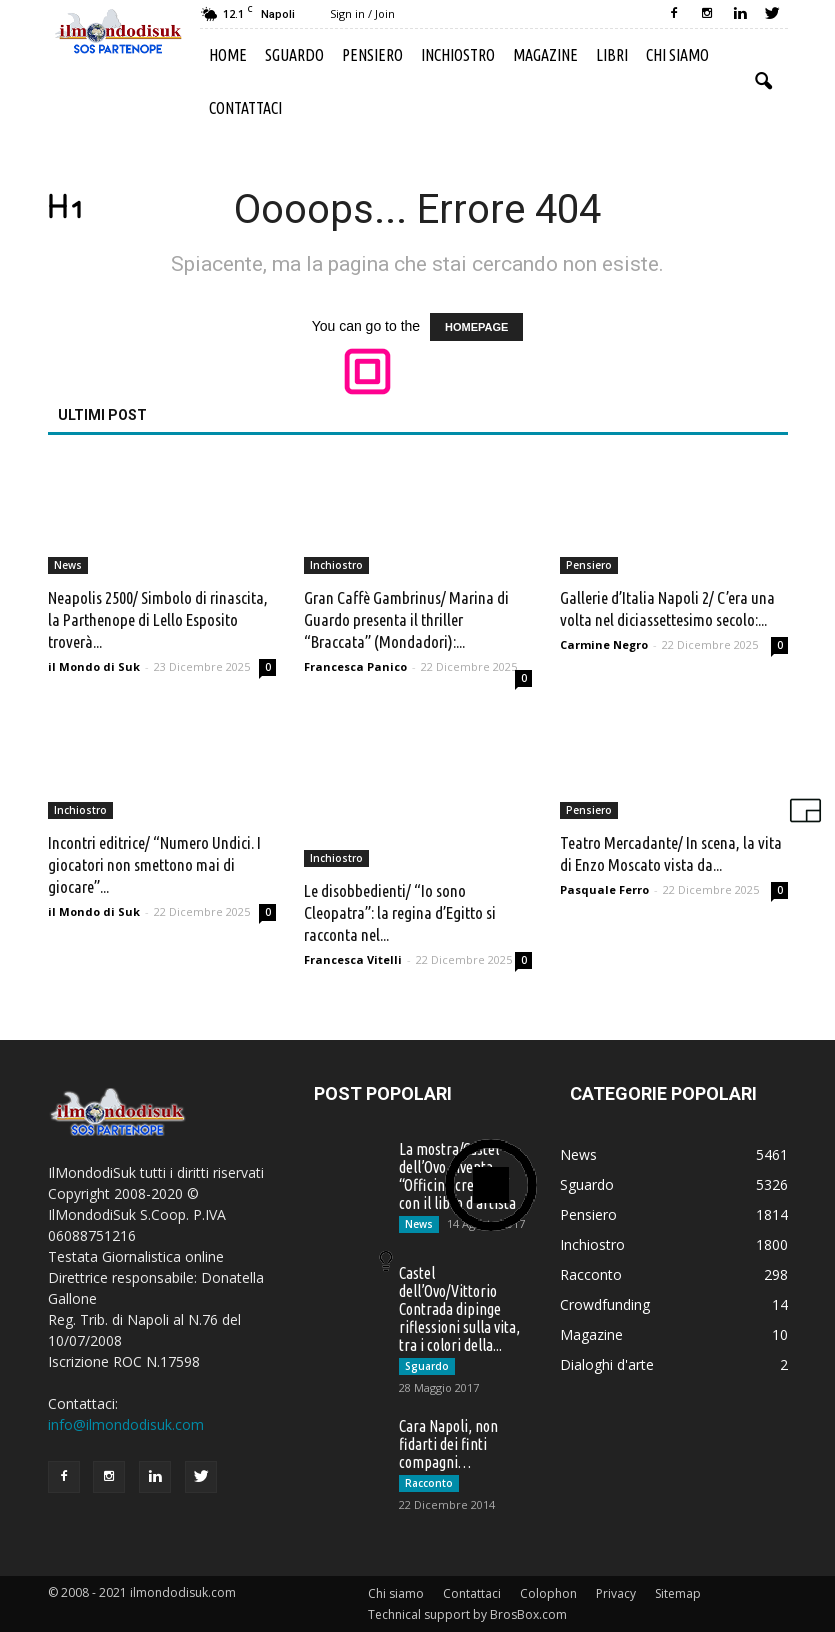 This screenshot has height=1632, width=835. Describe the element at coordinates (386, 1261) in the screenshot. I see `view tips or helpful suggestions` at that location.